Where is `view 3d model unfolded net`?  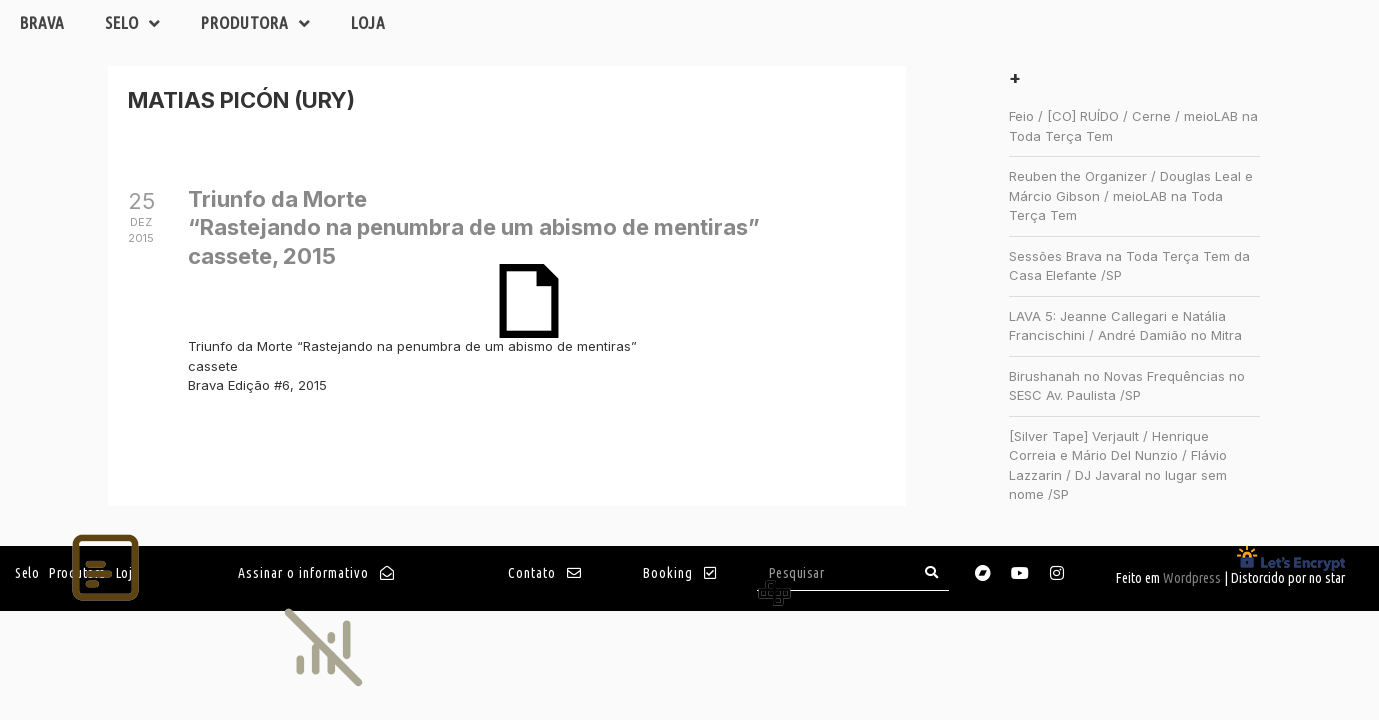 view 3d model unfolded net is located at coordinates (774, 592).